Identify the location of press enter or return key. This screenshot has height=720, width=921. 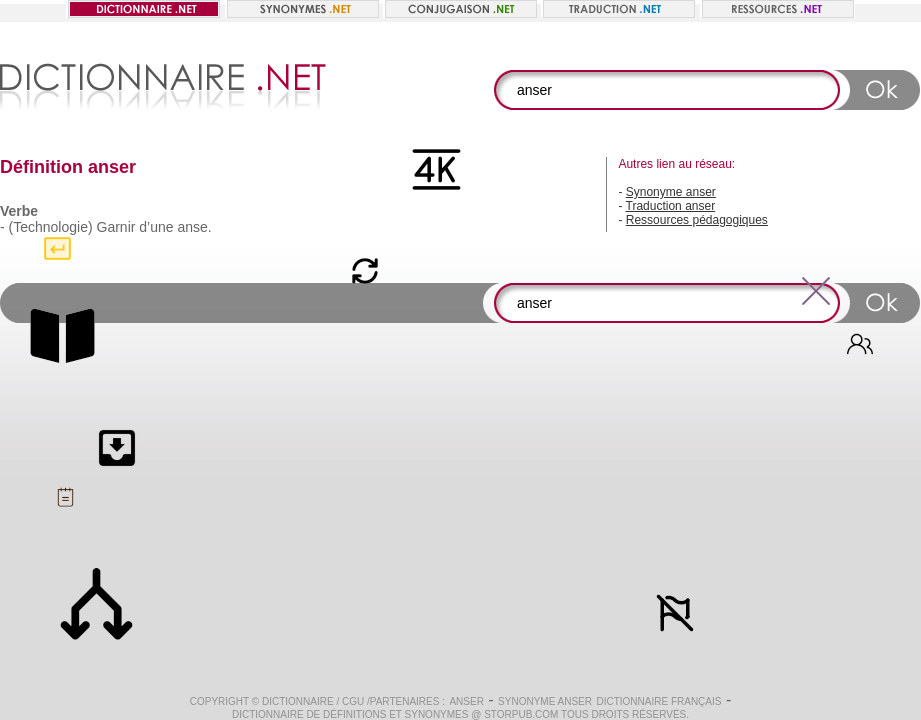
(57, 248).